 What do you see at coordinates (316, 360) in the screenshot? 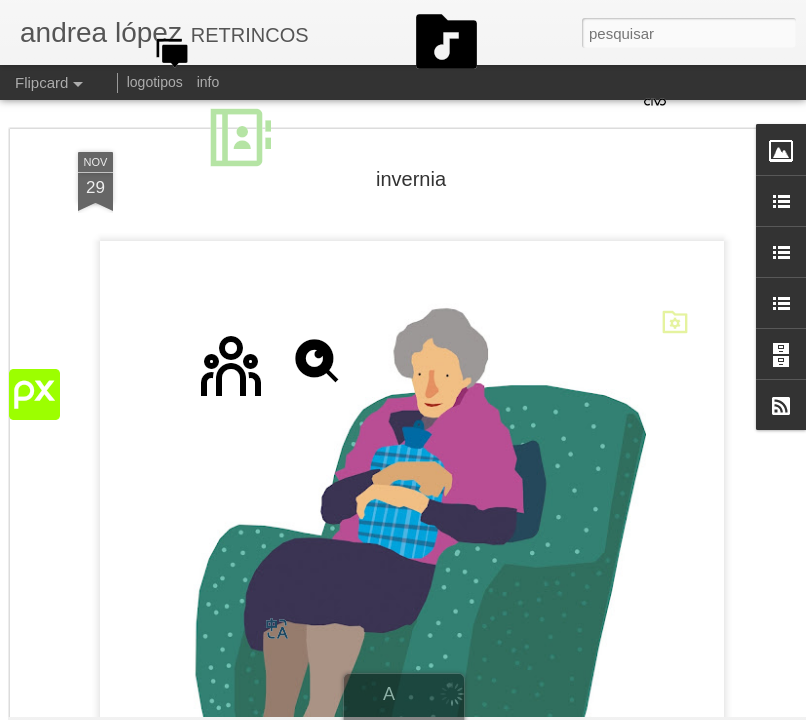
I see `search with visual recognition` at bounding box center [316, 360].